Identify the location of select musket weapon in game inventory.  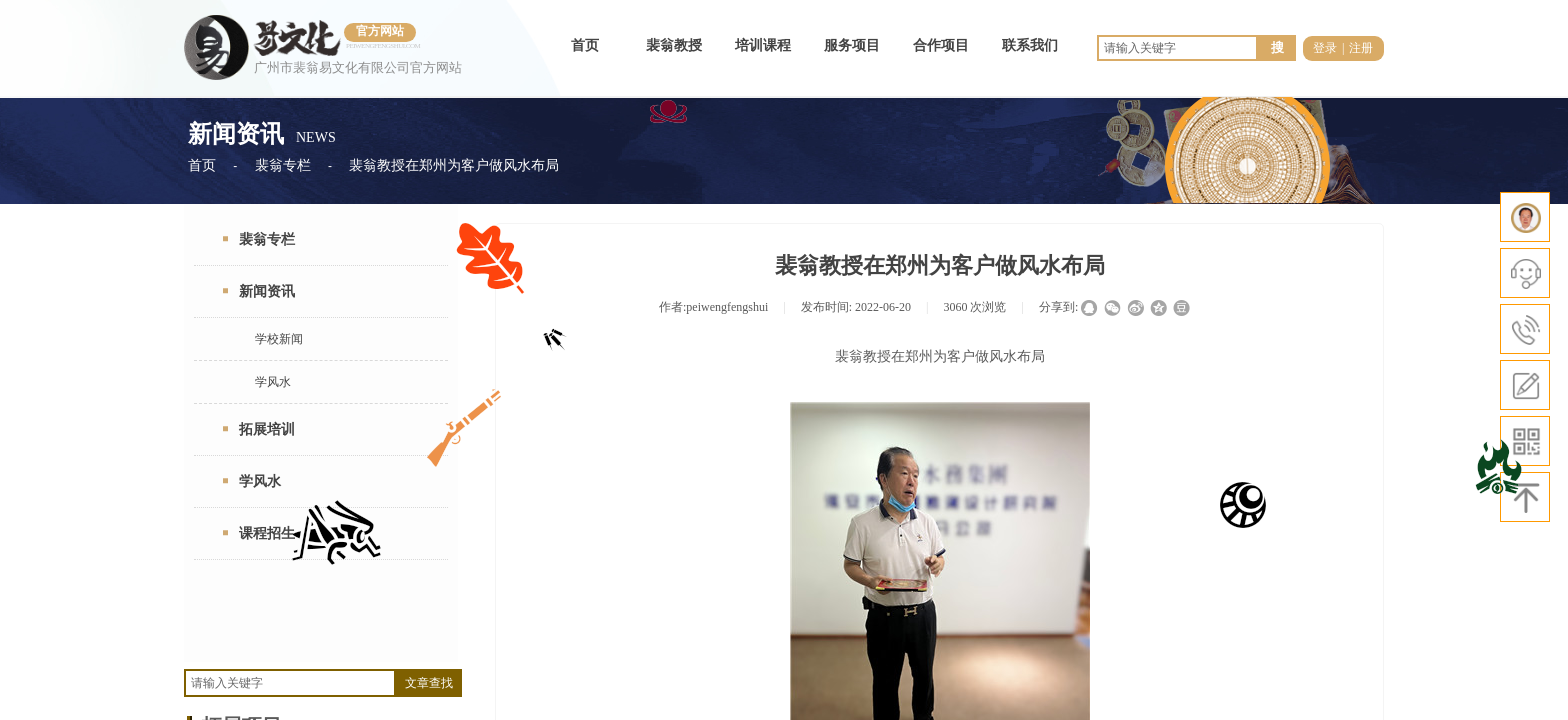
(464, 428).